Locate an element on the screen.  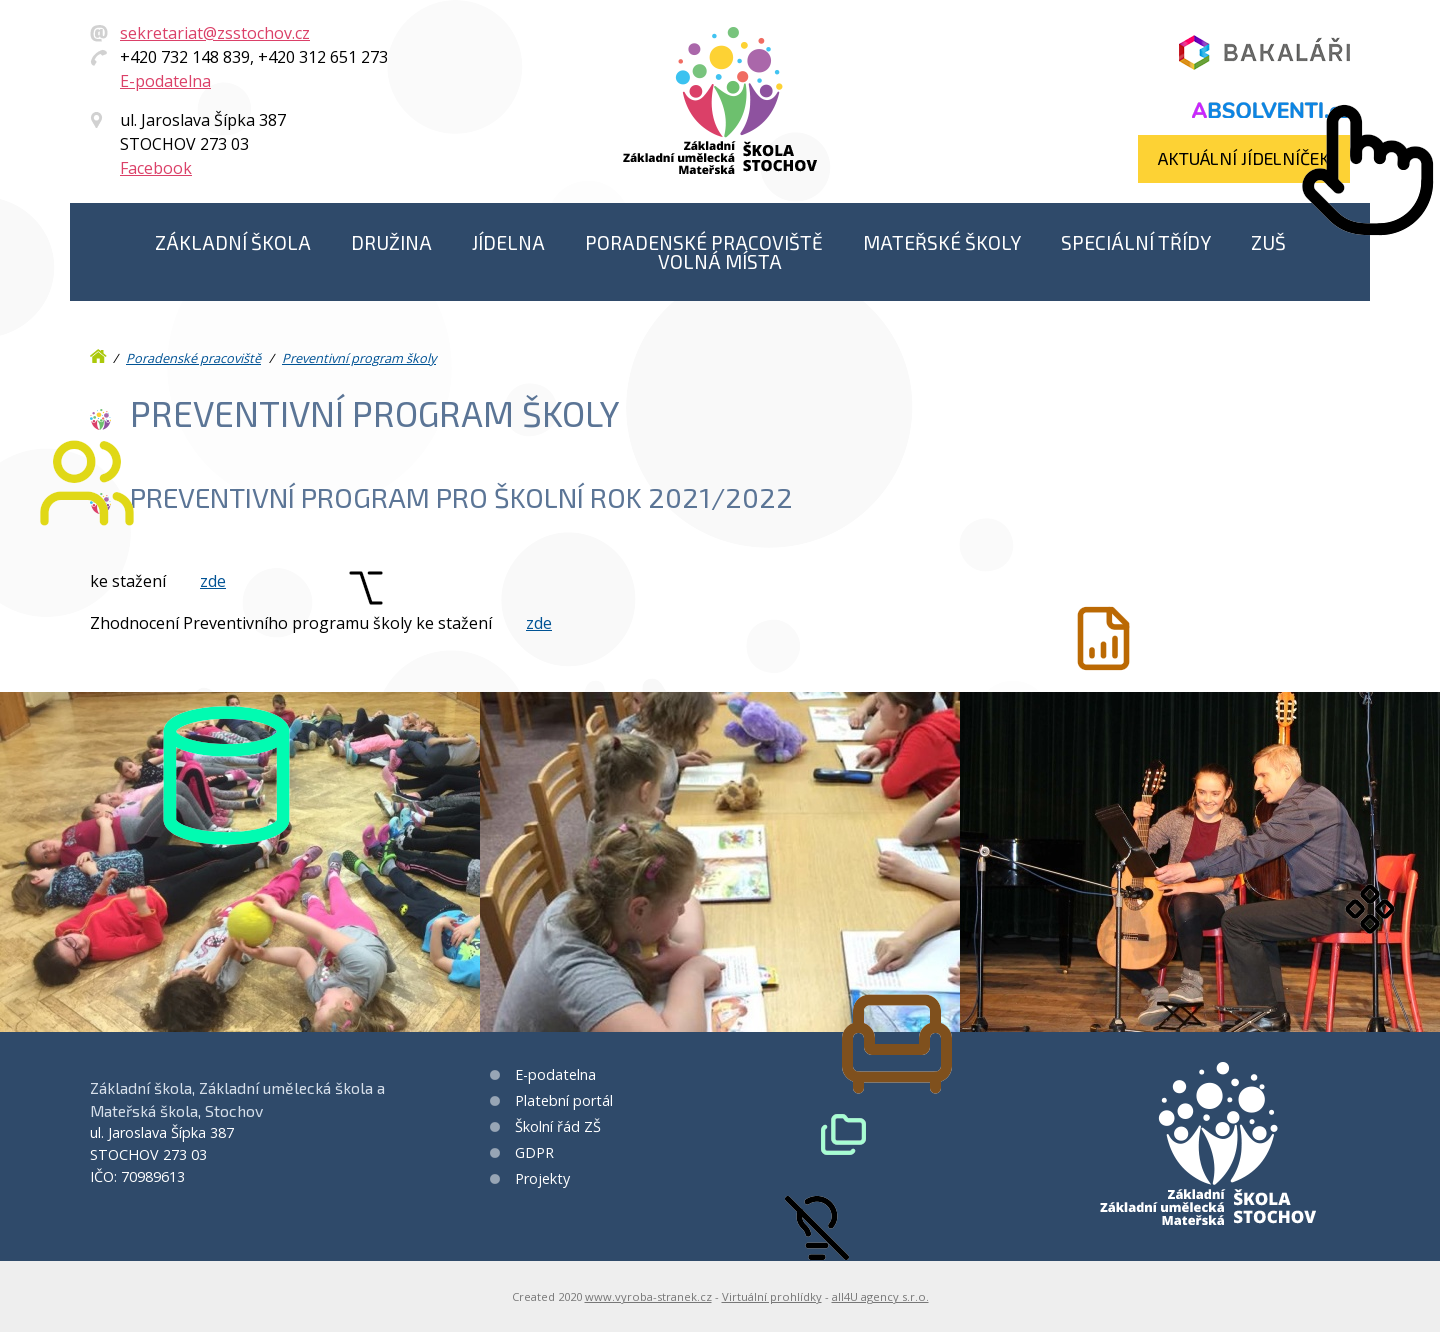
tap or click to select an item is located at coordinates (1368, 170).